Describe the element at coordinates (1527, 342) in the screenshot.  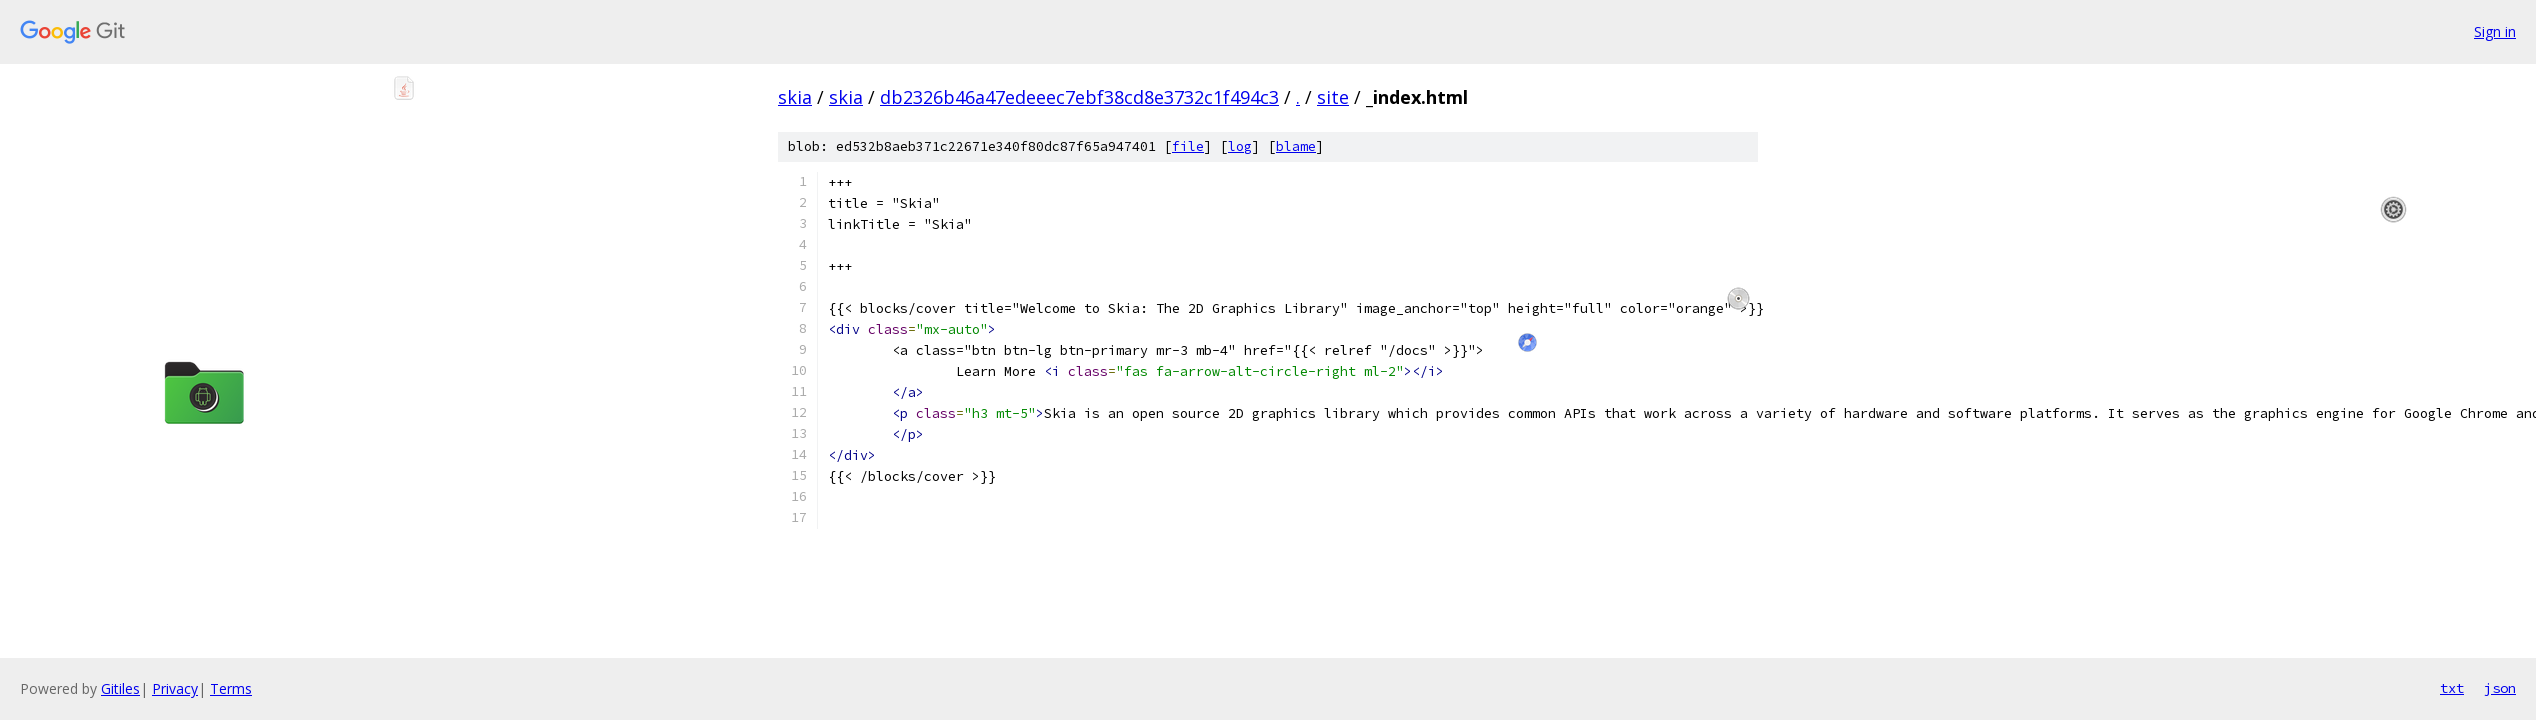
I see `open web browser application` at that location.